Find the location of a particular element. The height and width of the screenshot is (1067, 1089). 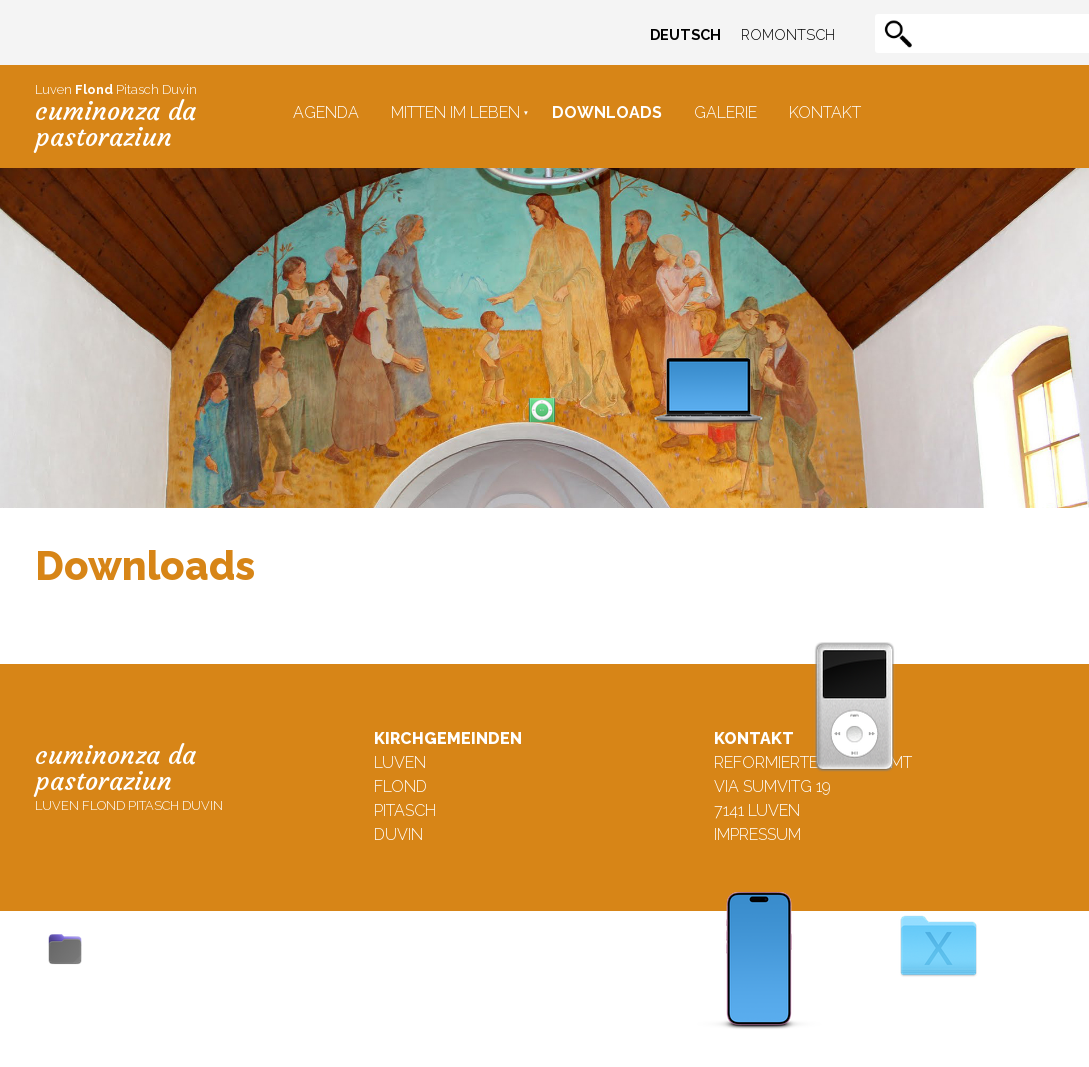

iPhone 16 device icon is located at coordinates (759, 961).